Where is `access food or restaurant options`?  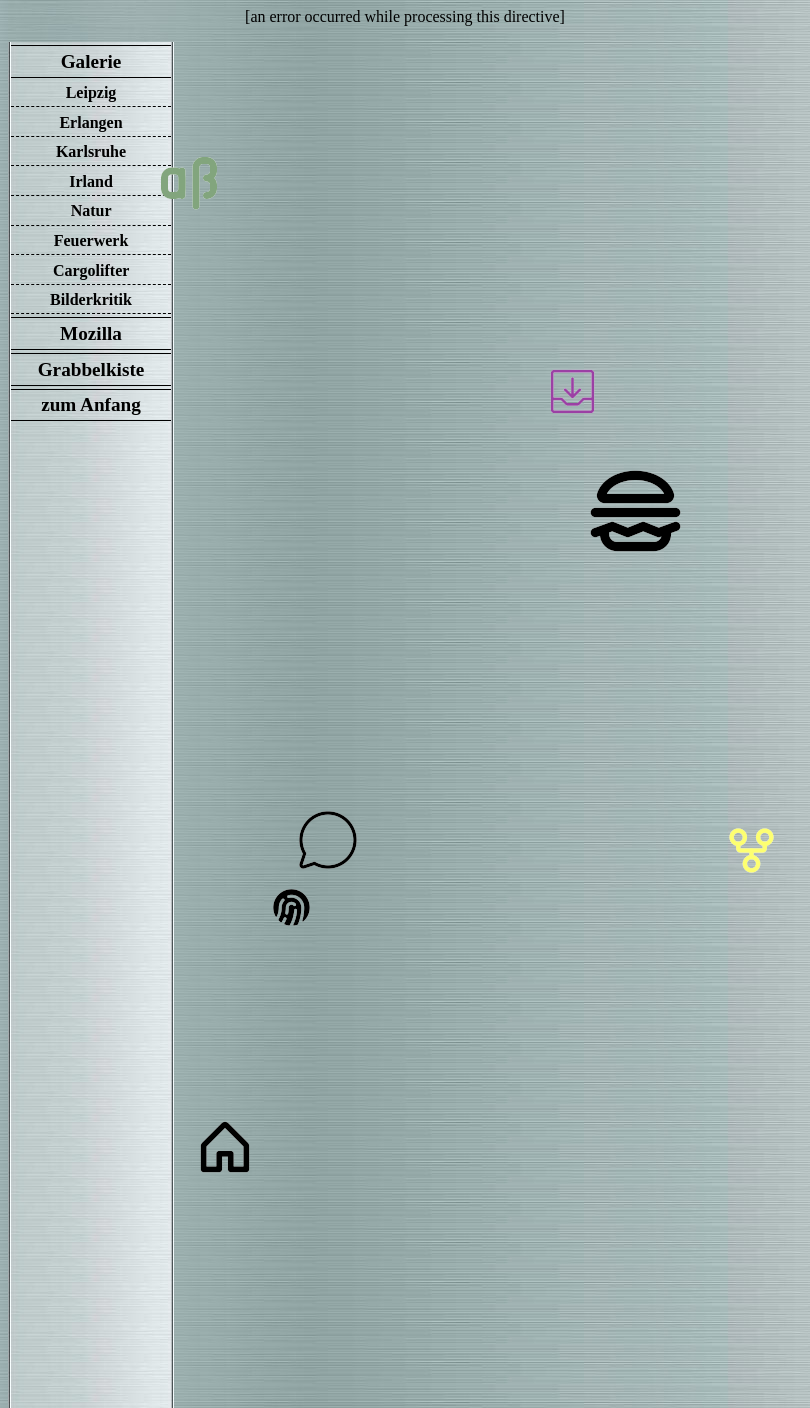 access food or restaurant options is located at coordinates (635, 512).